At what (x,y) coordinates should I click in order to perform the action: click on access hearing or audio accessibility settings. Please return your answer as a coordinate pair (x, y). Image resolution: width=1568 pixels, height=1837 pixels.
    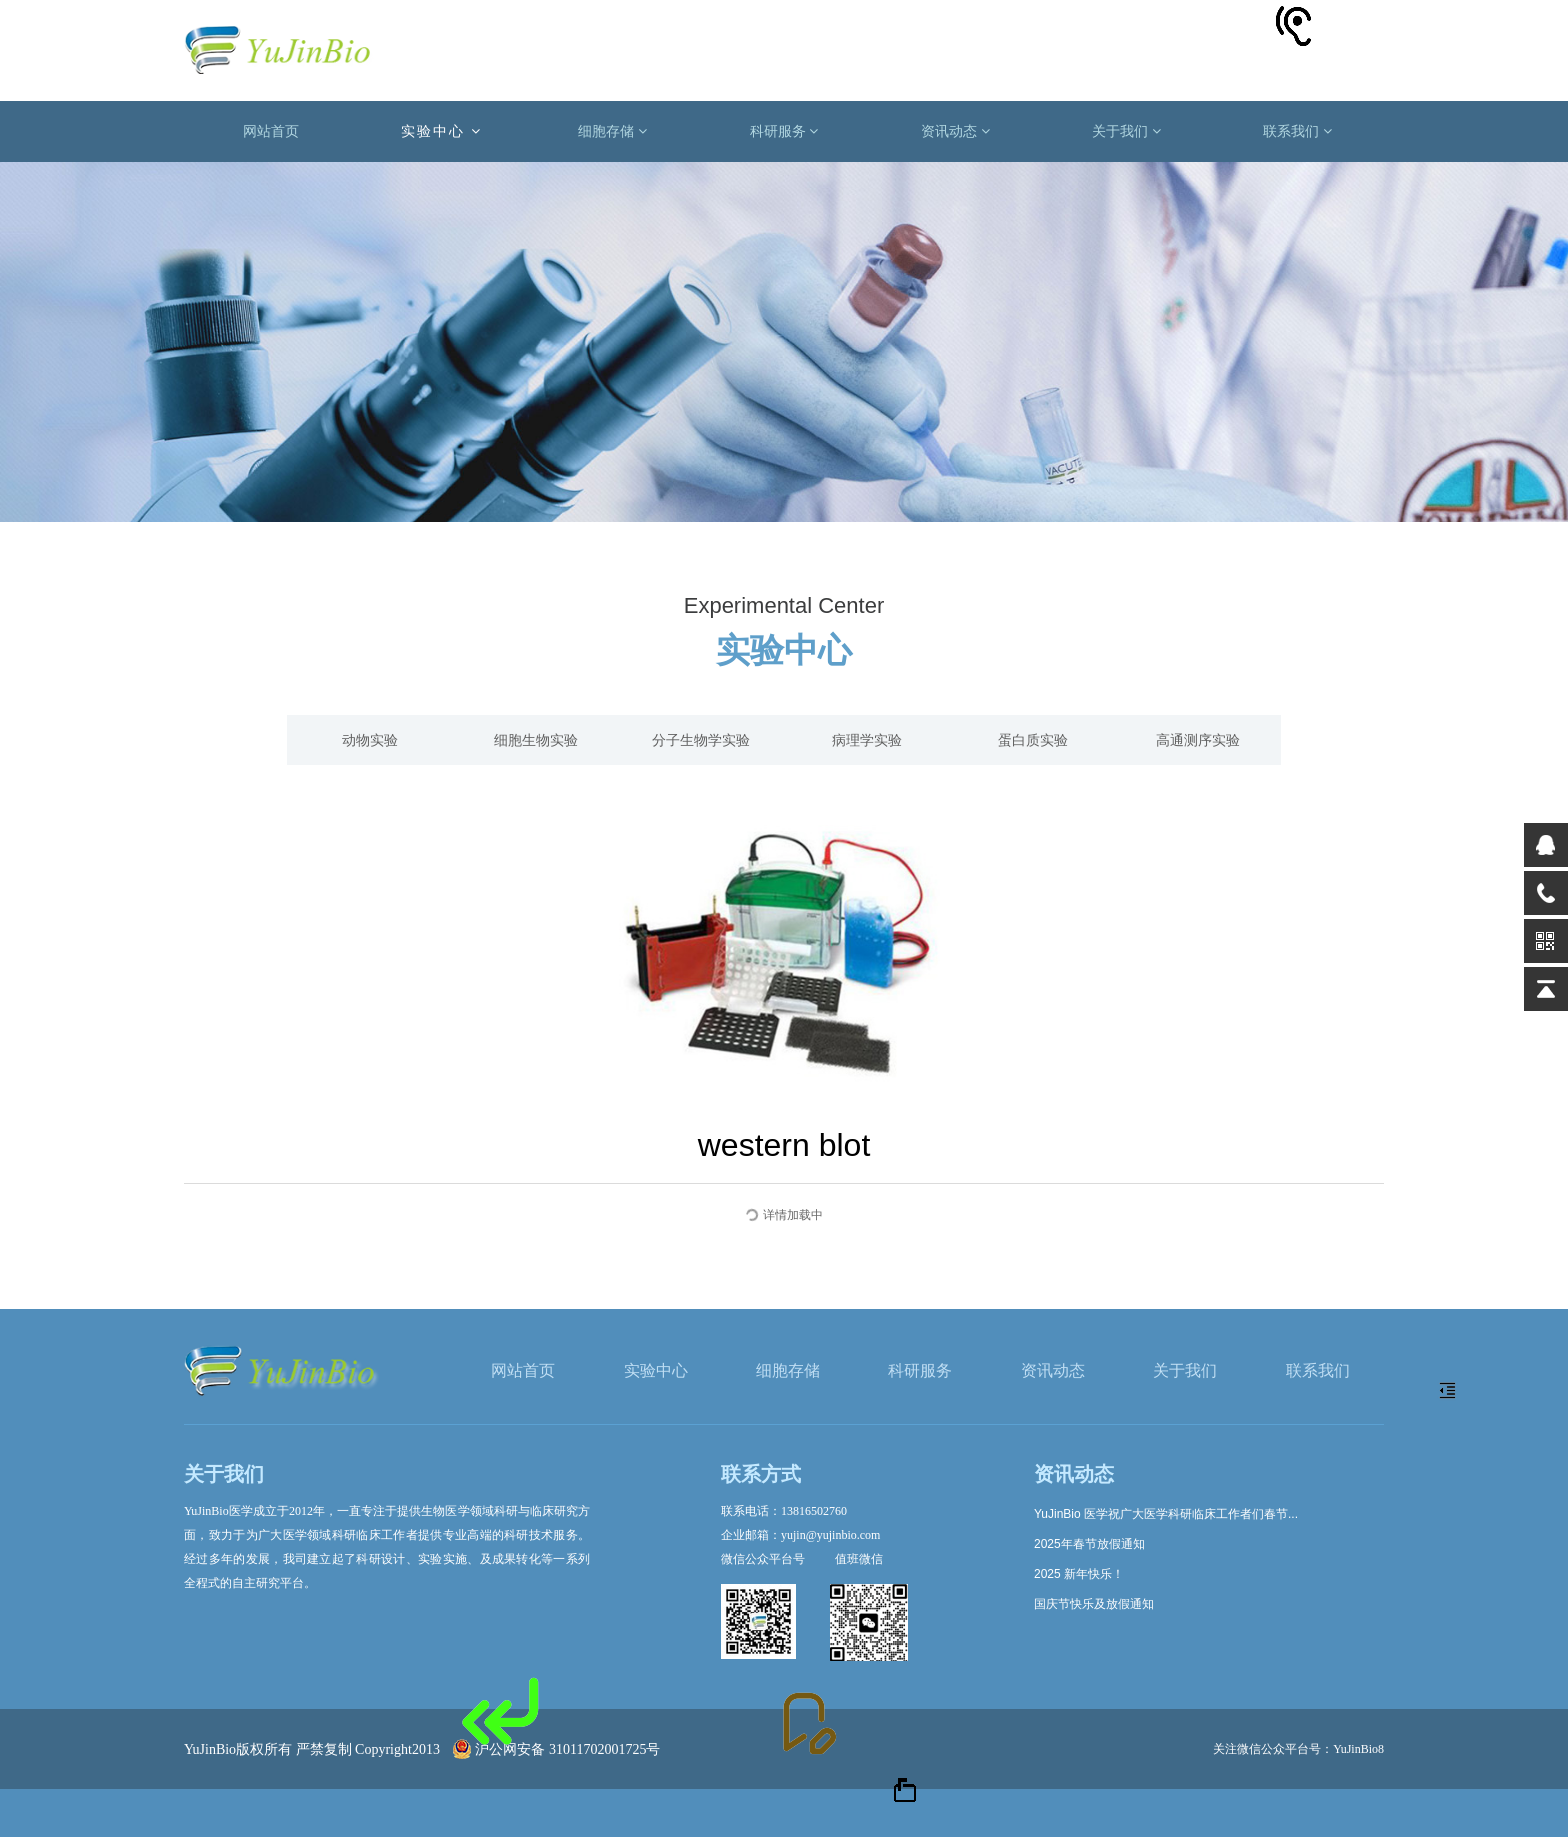
    Looking at the image, I should click on (1293, 26).